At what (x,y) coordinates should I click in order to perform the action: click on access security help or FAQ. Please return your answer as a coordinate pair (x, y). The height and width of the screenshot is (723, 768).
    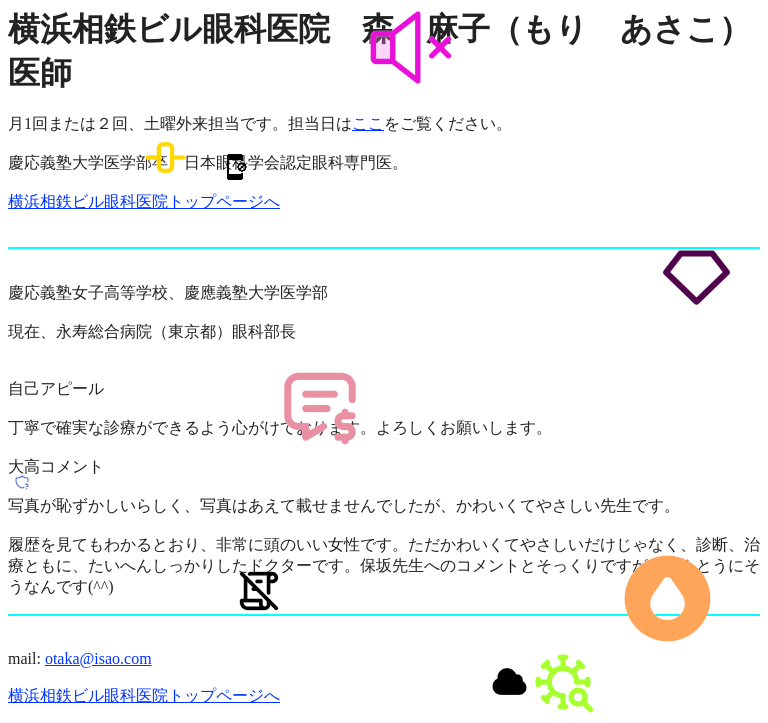
    Looking at the image, I should click on (22, 482).